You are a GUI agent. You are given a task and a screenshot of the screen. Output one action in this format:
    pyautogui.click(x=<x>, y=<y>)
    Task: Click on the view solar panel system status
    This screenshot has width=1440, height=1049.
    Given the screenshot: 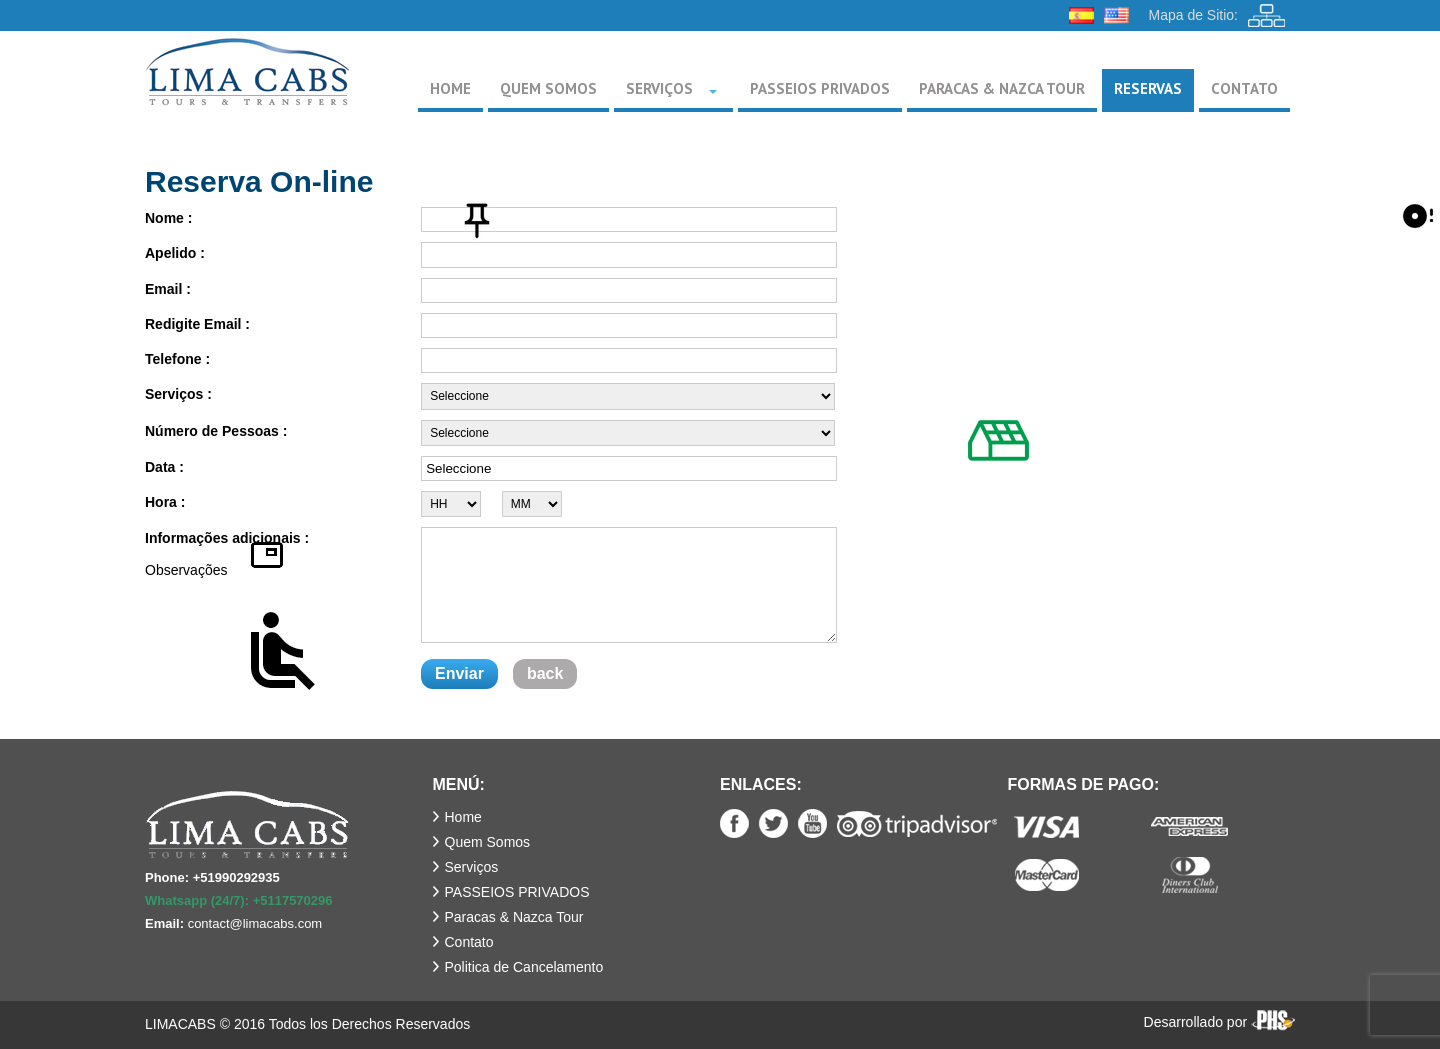 What is the action you would take?
    pyautogui.click(x=998, y=442)
    